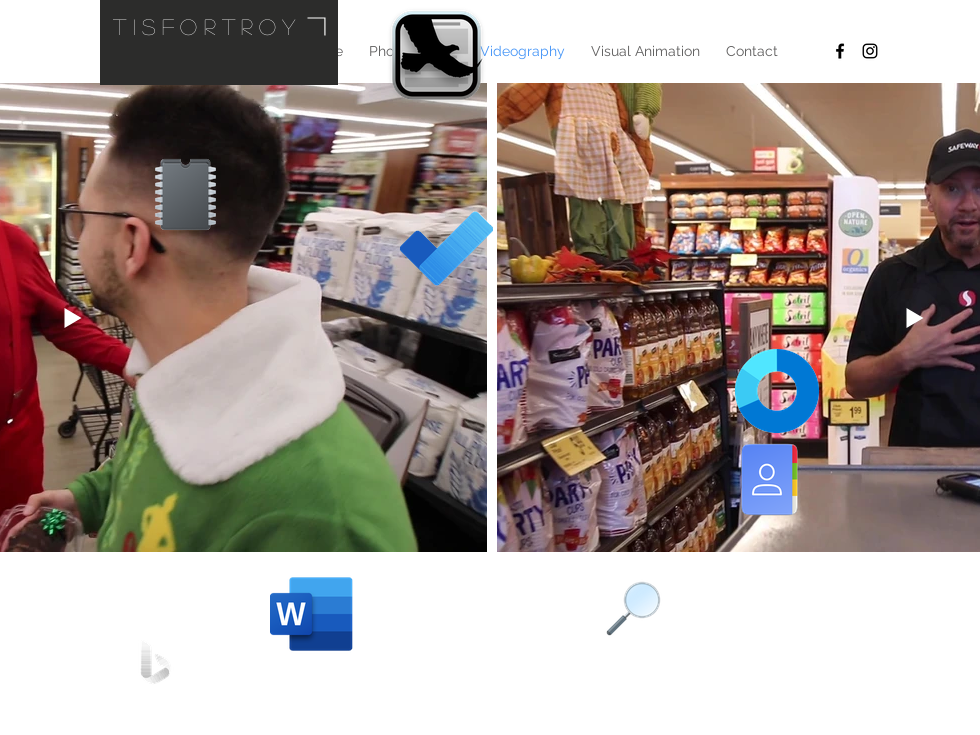 The height and width of the screenshot is (735, 980). Describe the element at coordinates (185, 194) in the screenshot. I see `view system hardware information` at that location.